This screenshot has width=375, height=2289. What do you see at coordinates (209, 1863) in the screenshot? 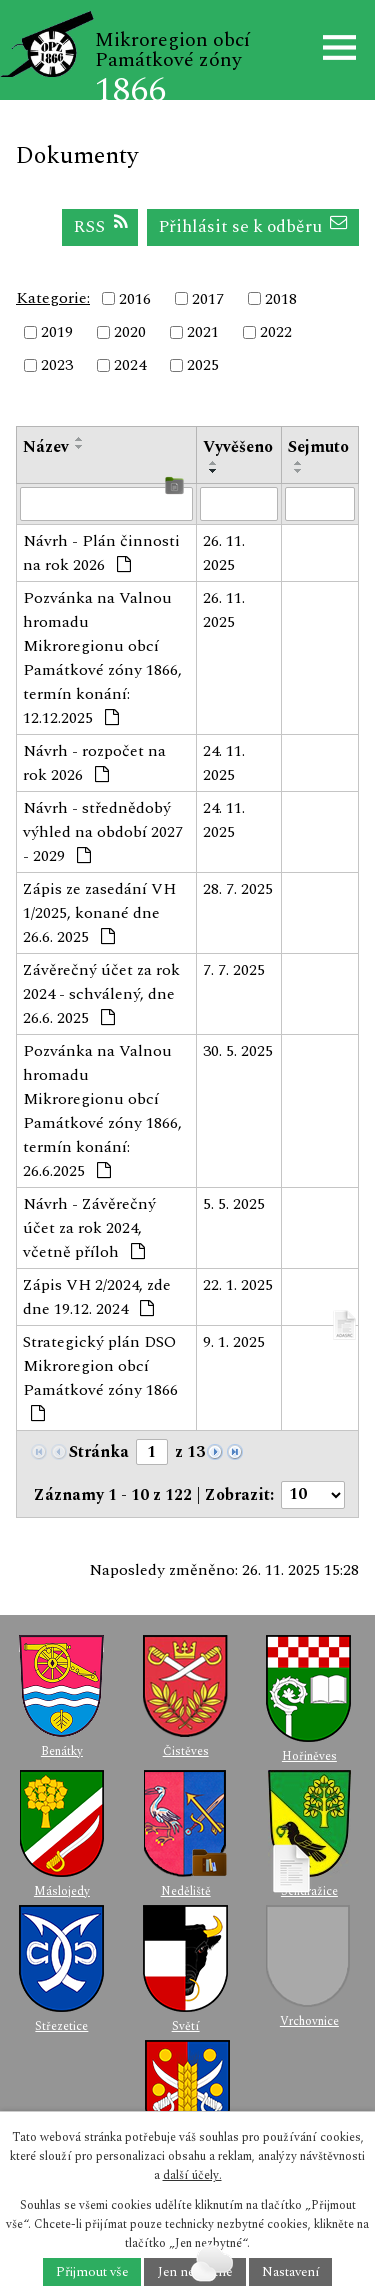
I see `open calibre e-book library folder` at bounding box center [209, 1863].